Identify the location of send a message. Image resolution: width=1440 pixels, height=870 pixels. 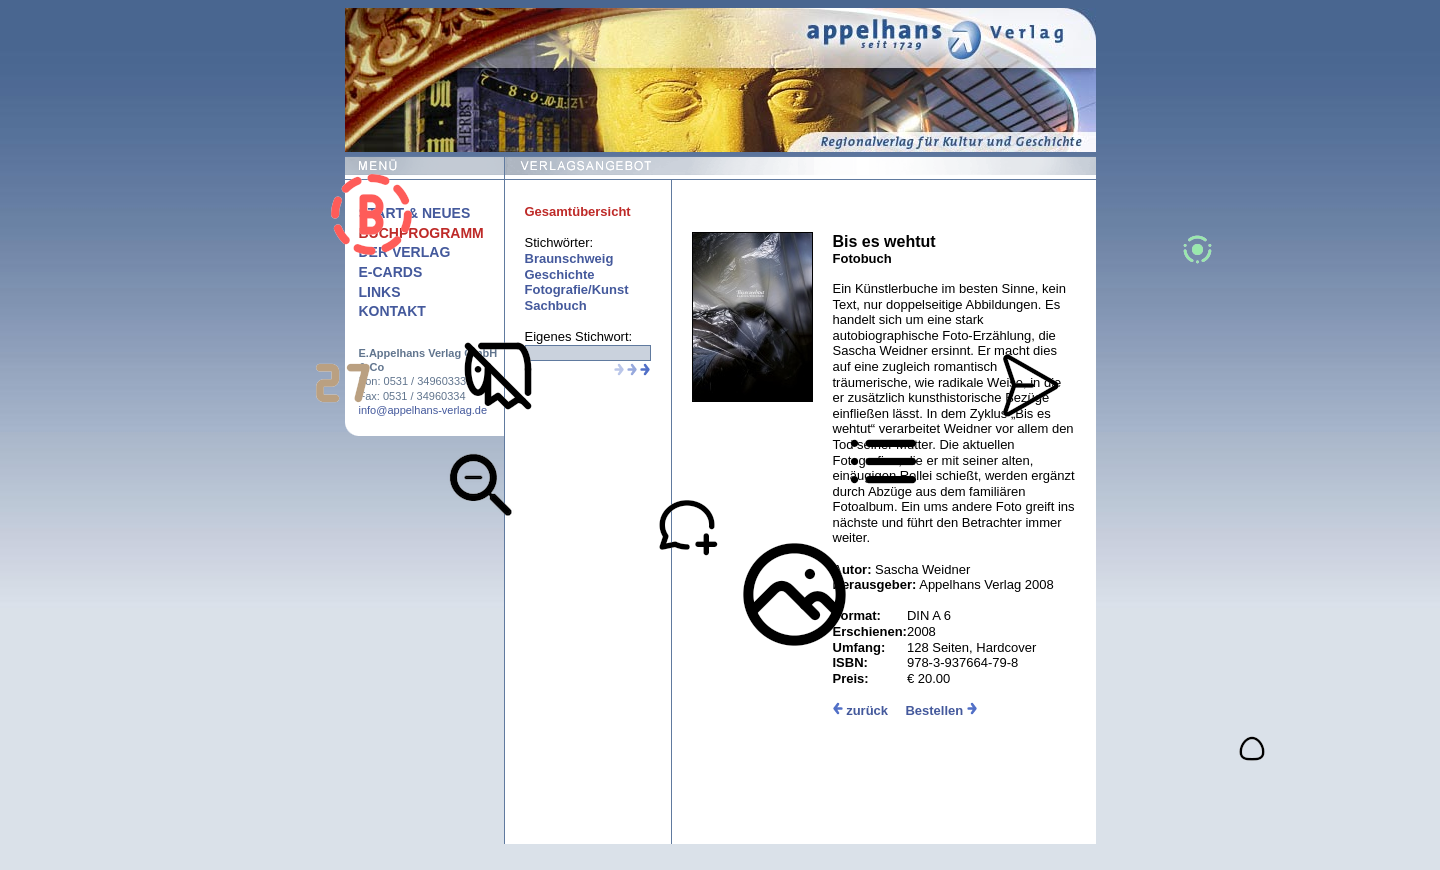
(1027, 385).